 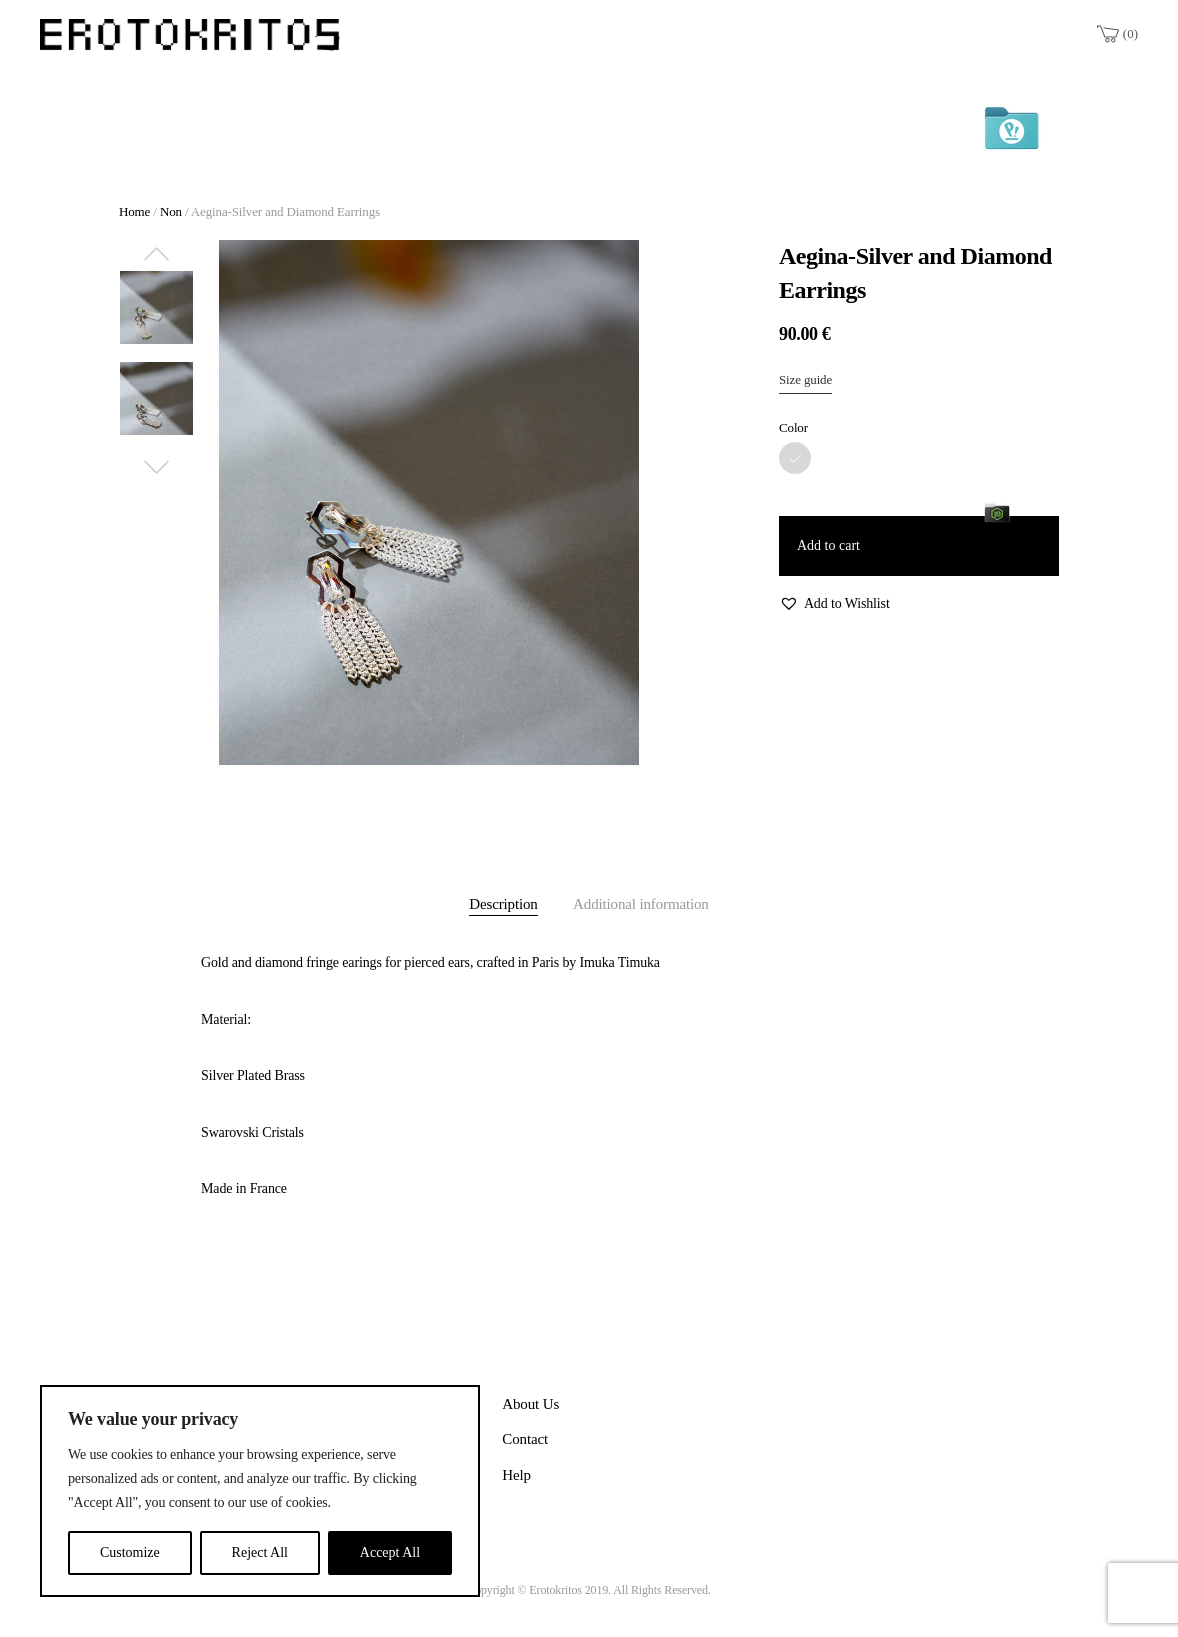 What do you see at coordinates (997, 513) in the screenshot?
I see `folder containing node.js project files` at bounding box center [997, 513].